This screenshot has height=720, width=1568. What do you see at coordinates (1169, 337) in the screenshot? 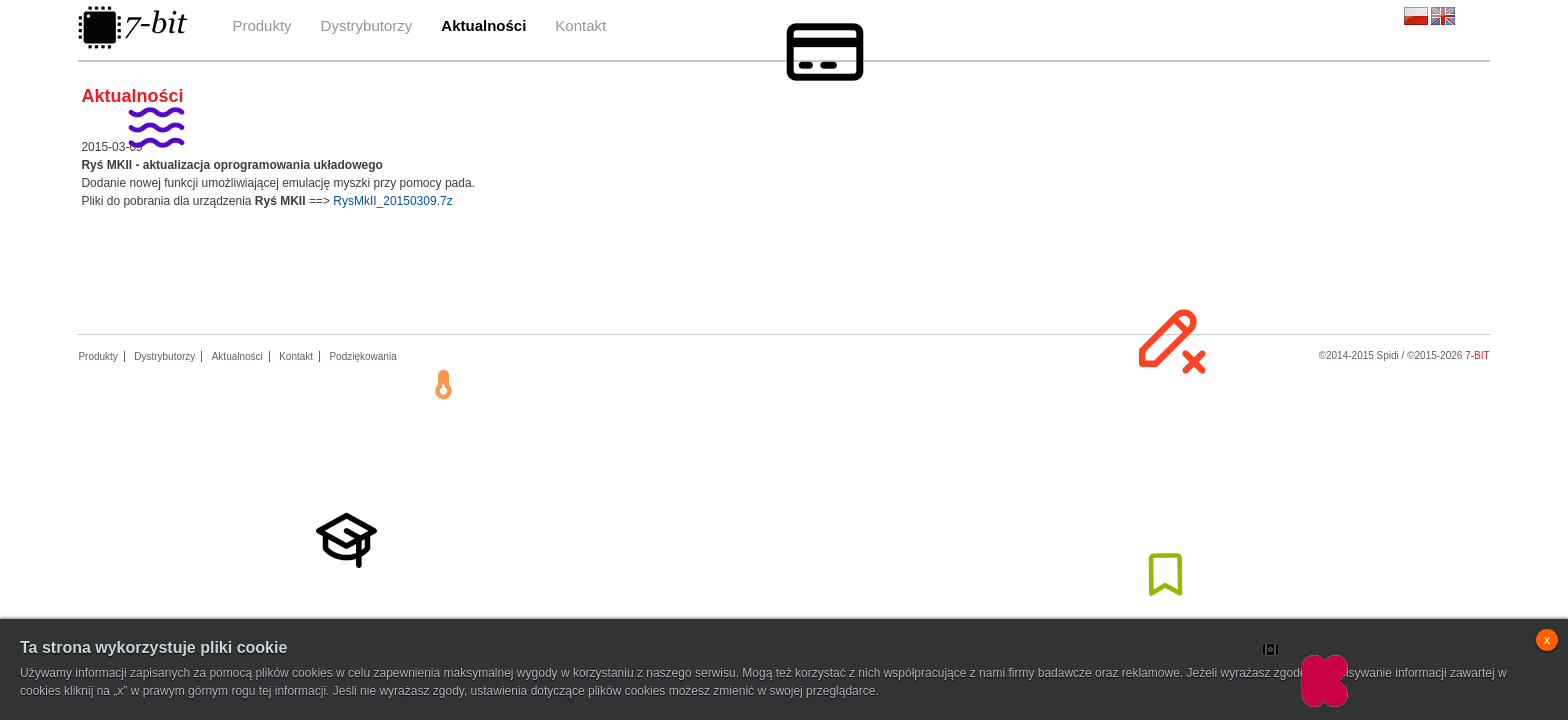
I see `cancel editing mode` at bounding box center [1169, 337].